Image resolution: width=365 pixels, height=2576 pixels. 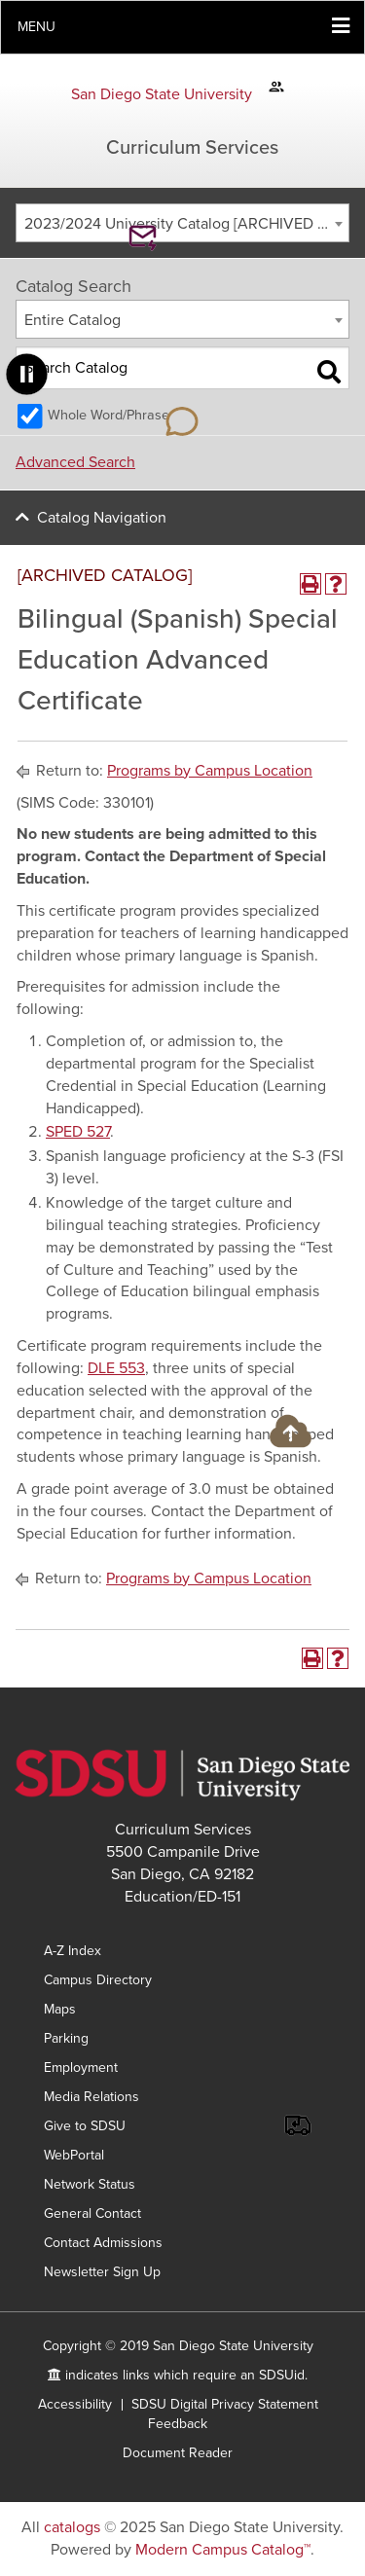 What do you see at coordinates (276, 87) in the screenshot?
I see `view contacts or people list` at bounding box center [276, 87].